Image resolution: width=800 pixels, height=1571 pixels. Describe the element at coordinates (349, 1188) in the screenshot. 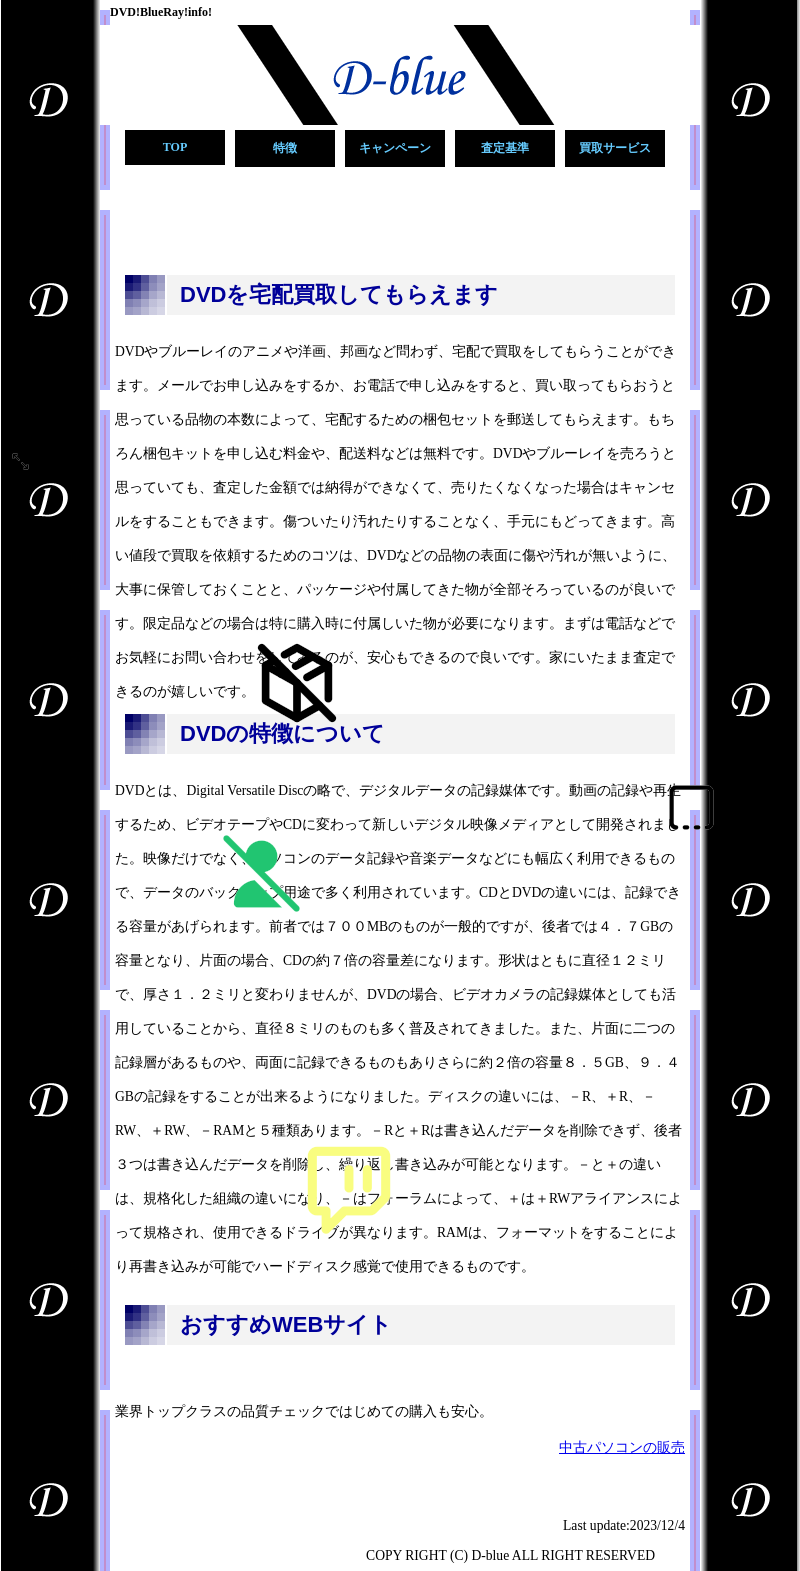

I see `open twitch app or website` at that location.